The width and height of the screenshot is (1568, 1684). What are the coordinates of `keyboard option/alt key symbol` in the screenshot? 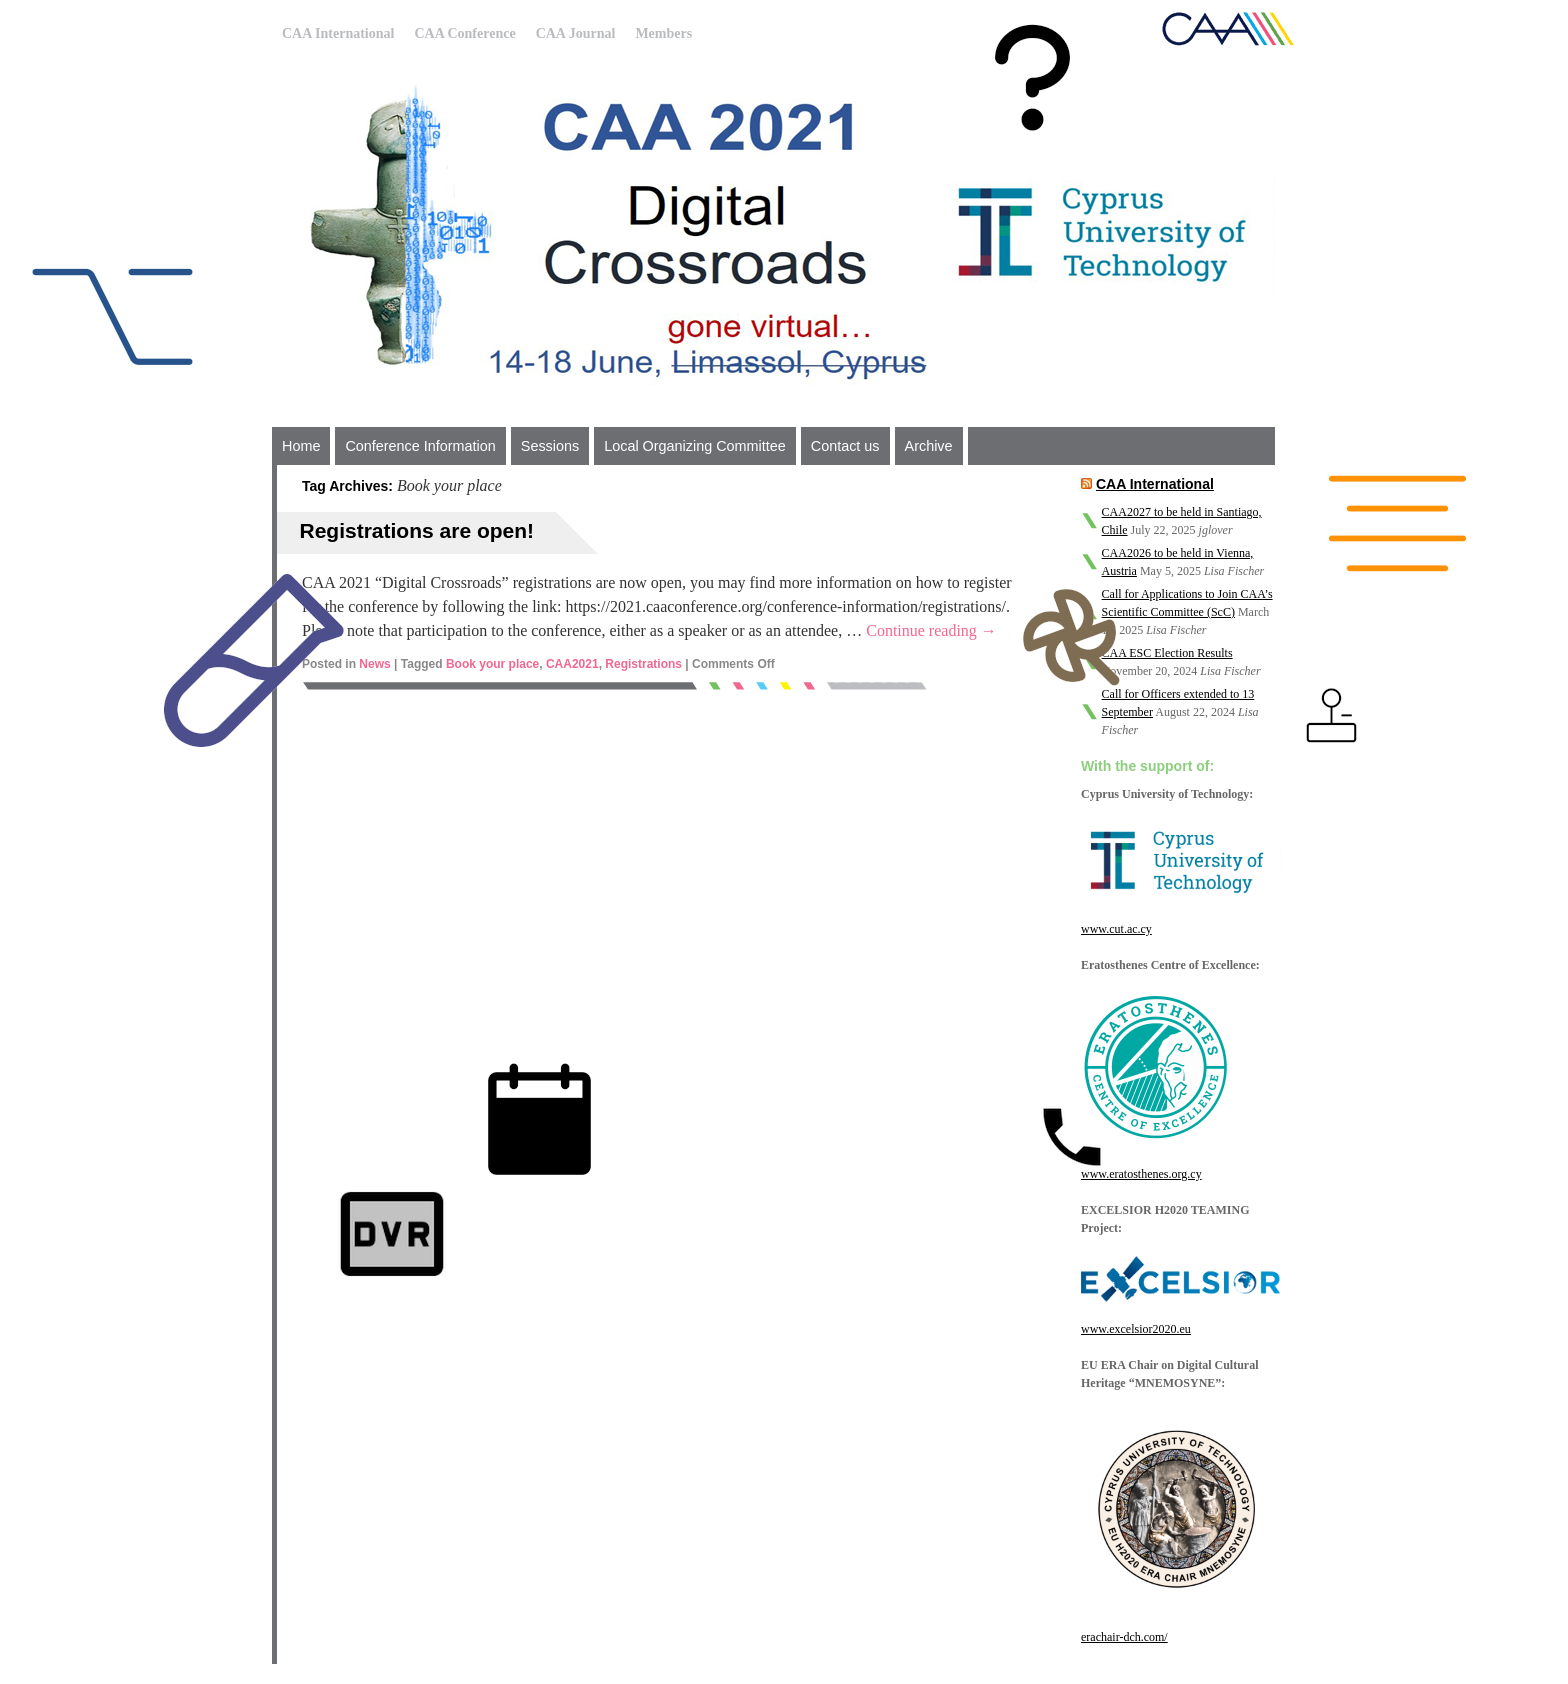 It's located at (112, 310).